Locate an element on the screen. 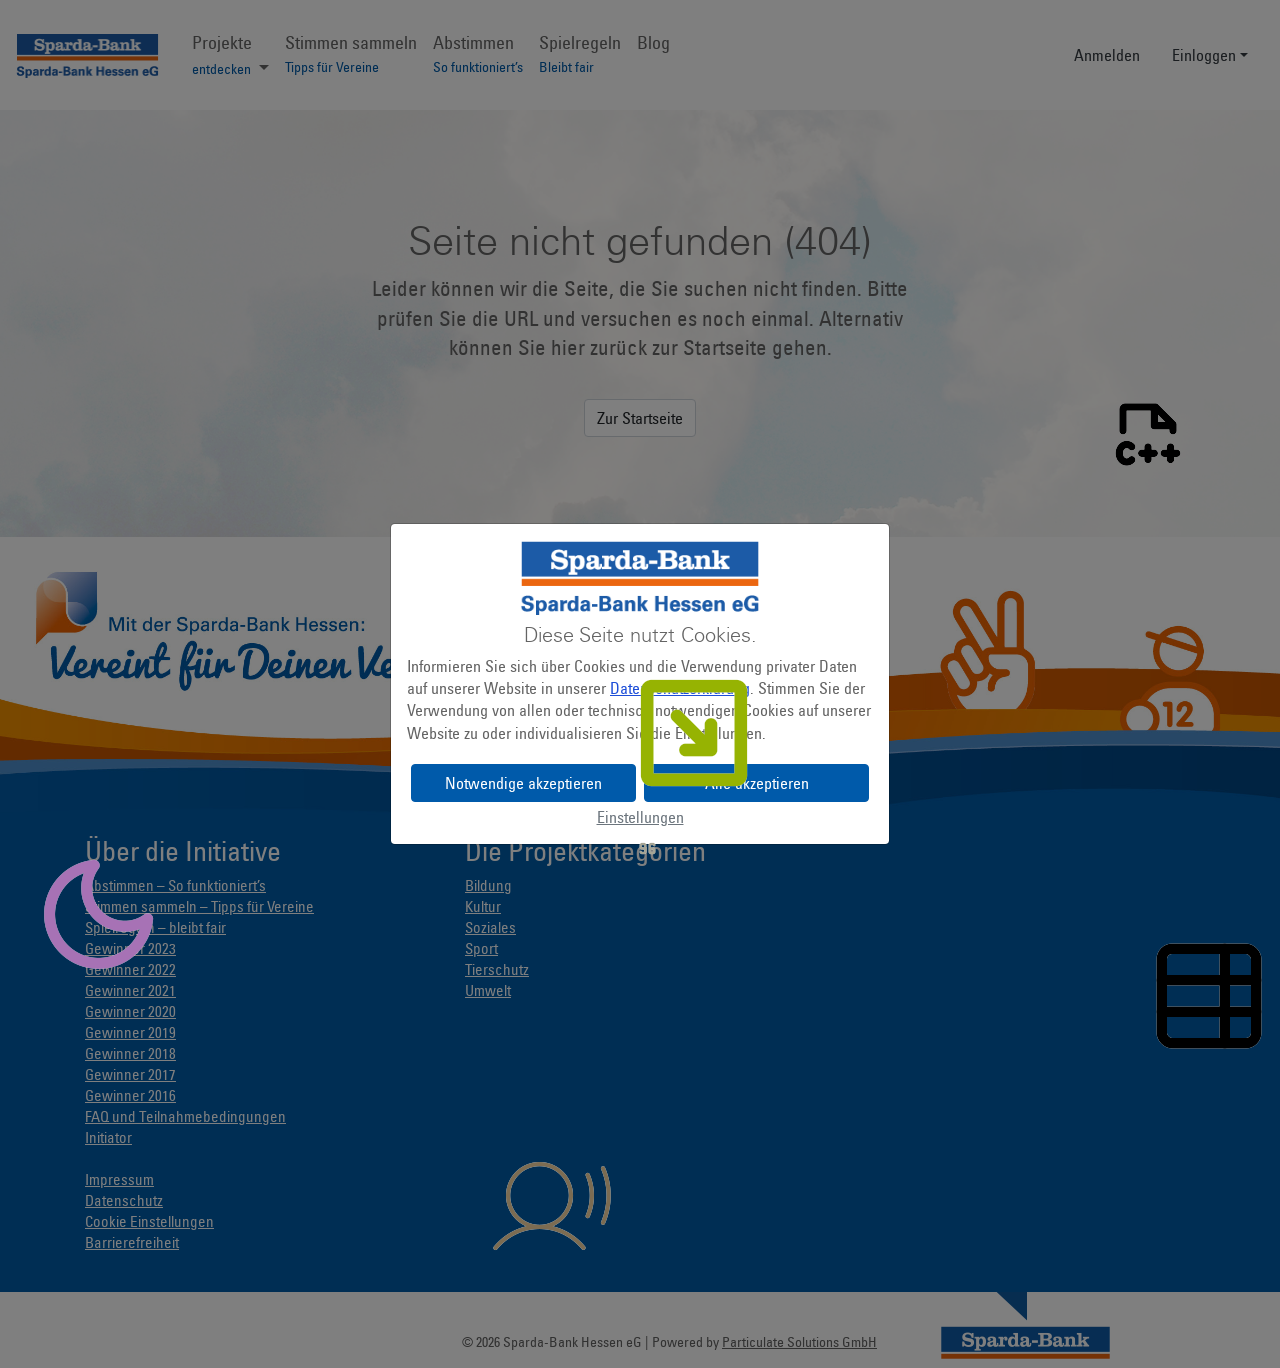 The height and width of the screenshot is (1368, 1280). displays the number 96 as a label or count indicator is located at coordinates (647, 848).